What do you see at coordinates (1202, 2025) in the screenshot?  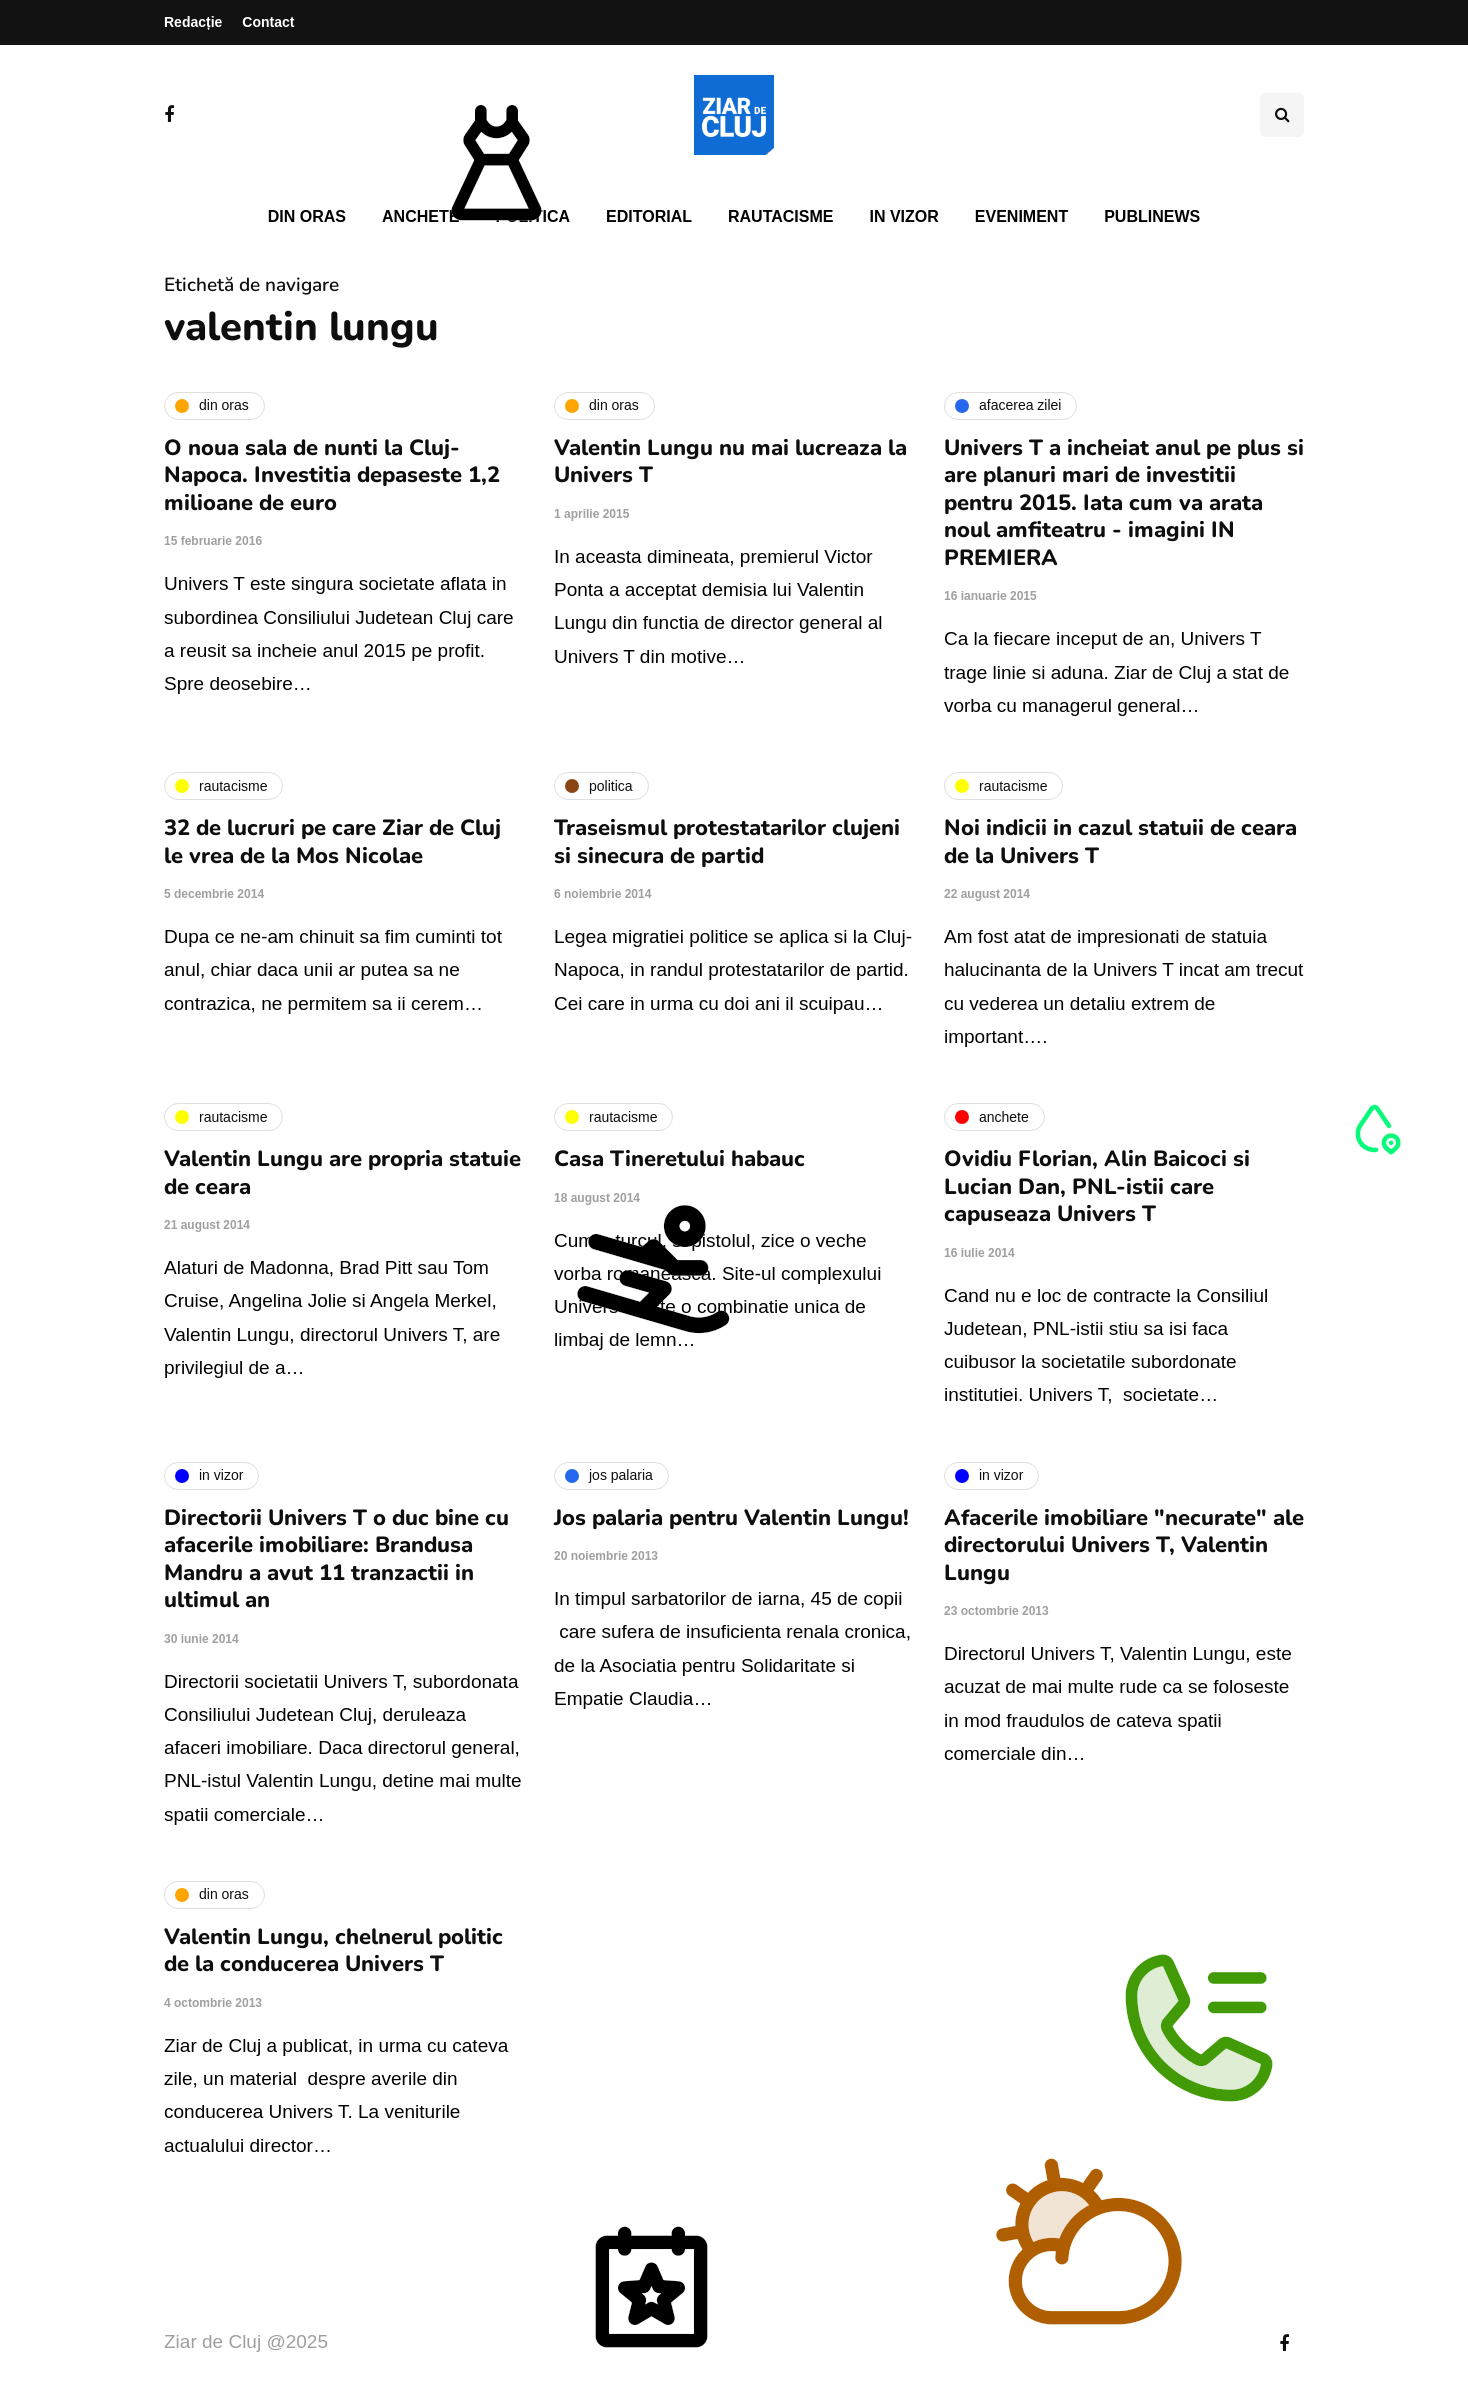 I see `view contact list` at bounding box center [1202, 2025].